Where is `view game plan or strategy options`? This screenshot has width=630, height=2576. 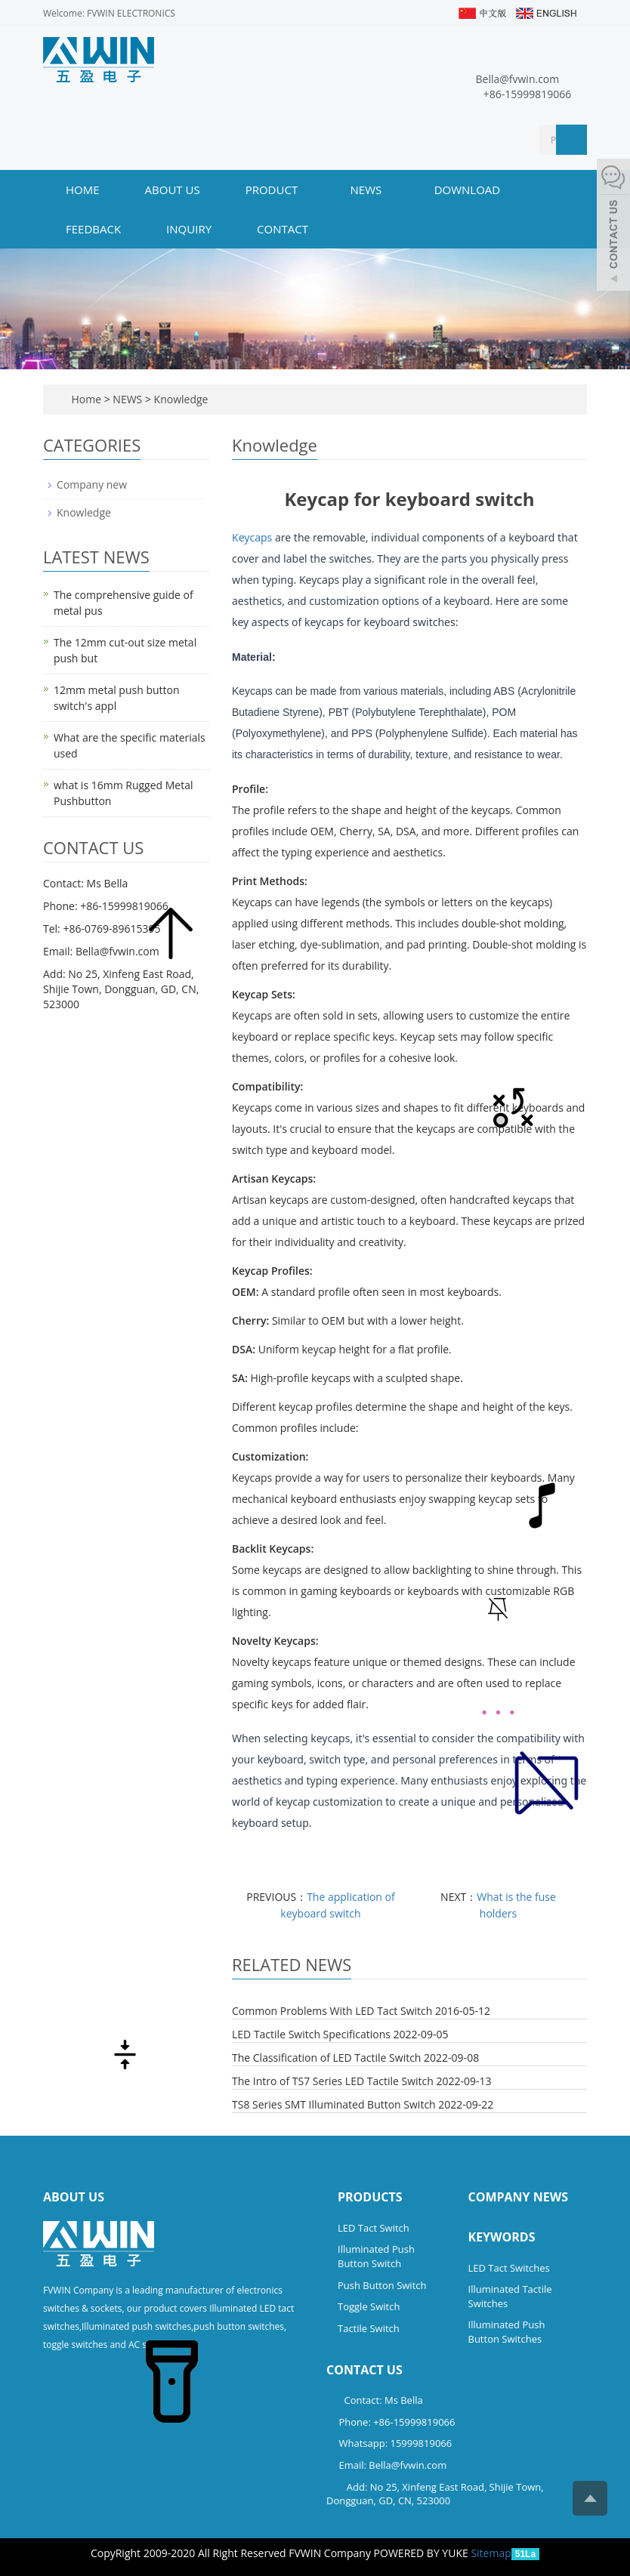 view game plan or strategy options is located at coordinates (511, 1108).